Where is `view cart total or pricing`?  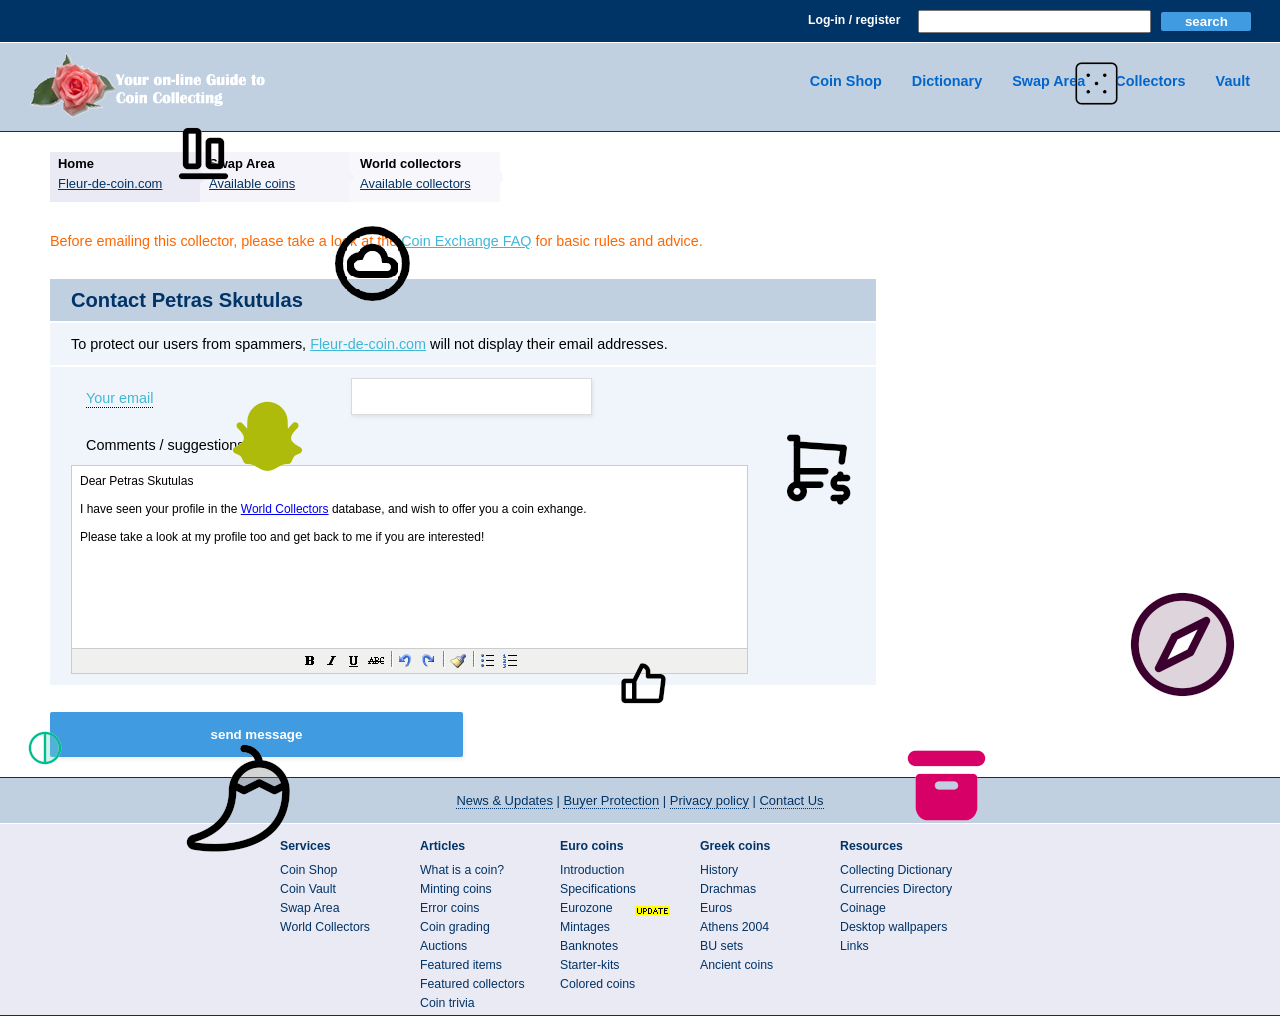 view cart total or pricing is located at coordinates (817, 468).